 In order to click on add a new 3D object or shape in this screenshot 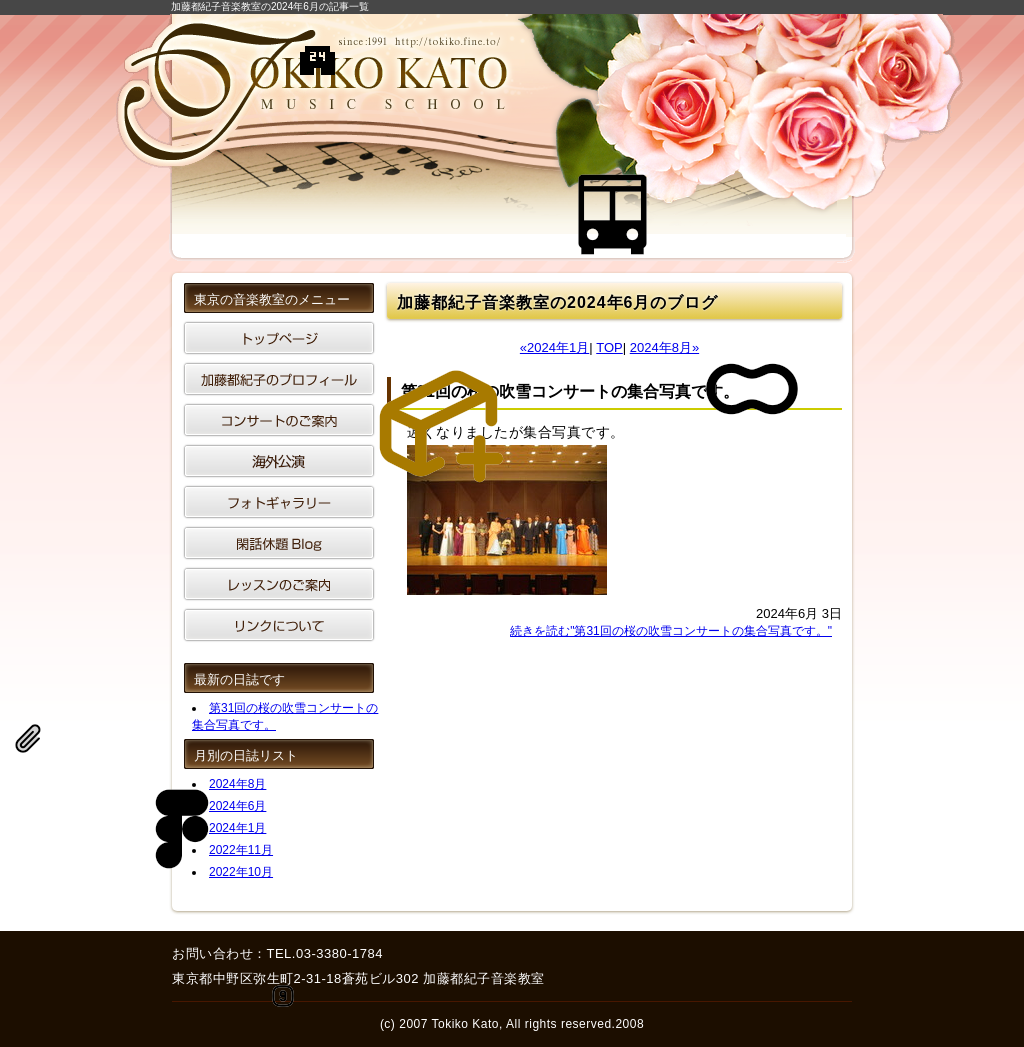, I will do `click(438, 417)`.